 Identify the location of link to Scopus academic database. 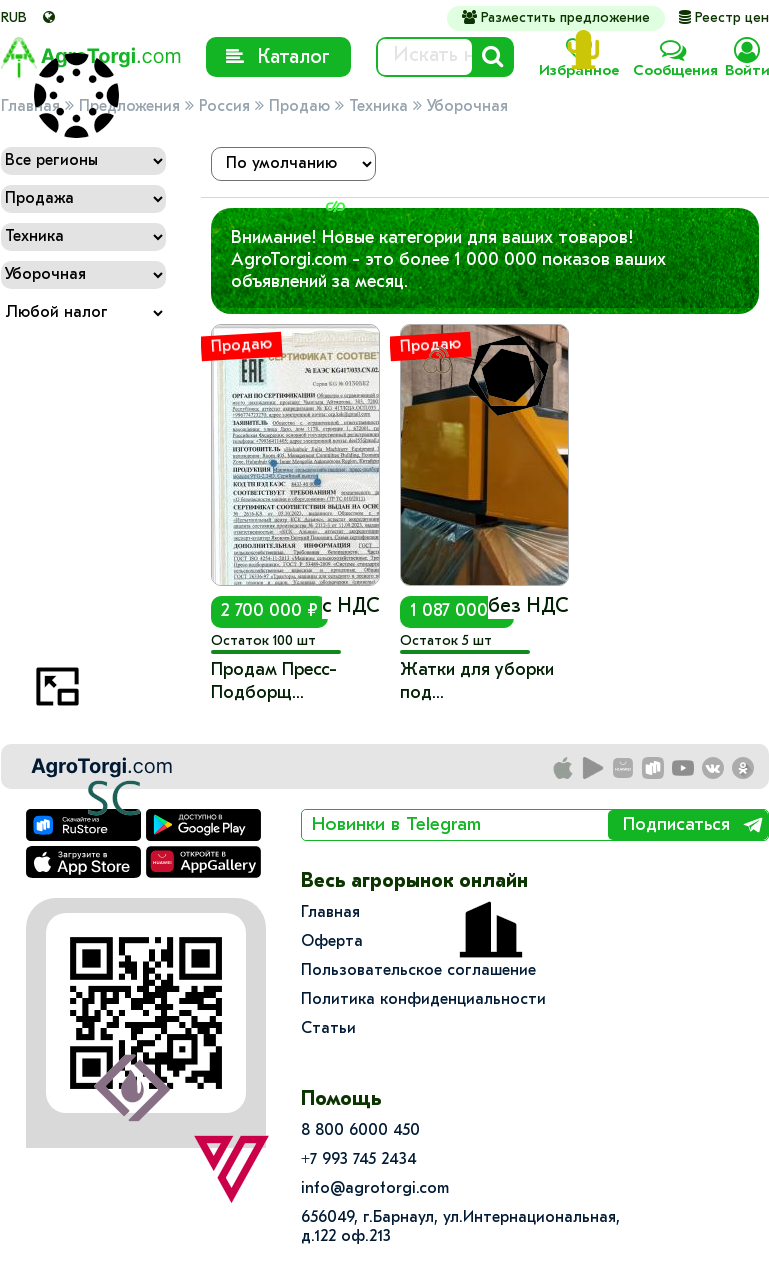
(114, 798).